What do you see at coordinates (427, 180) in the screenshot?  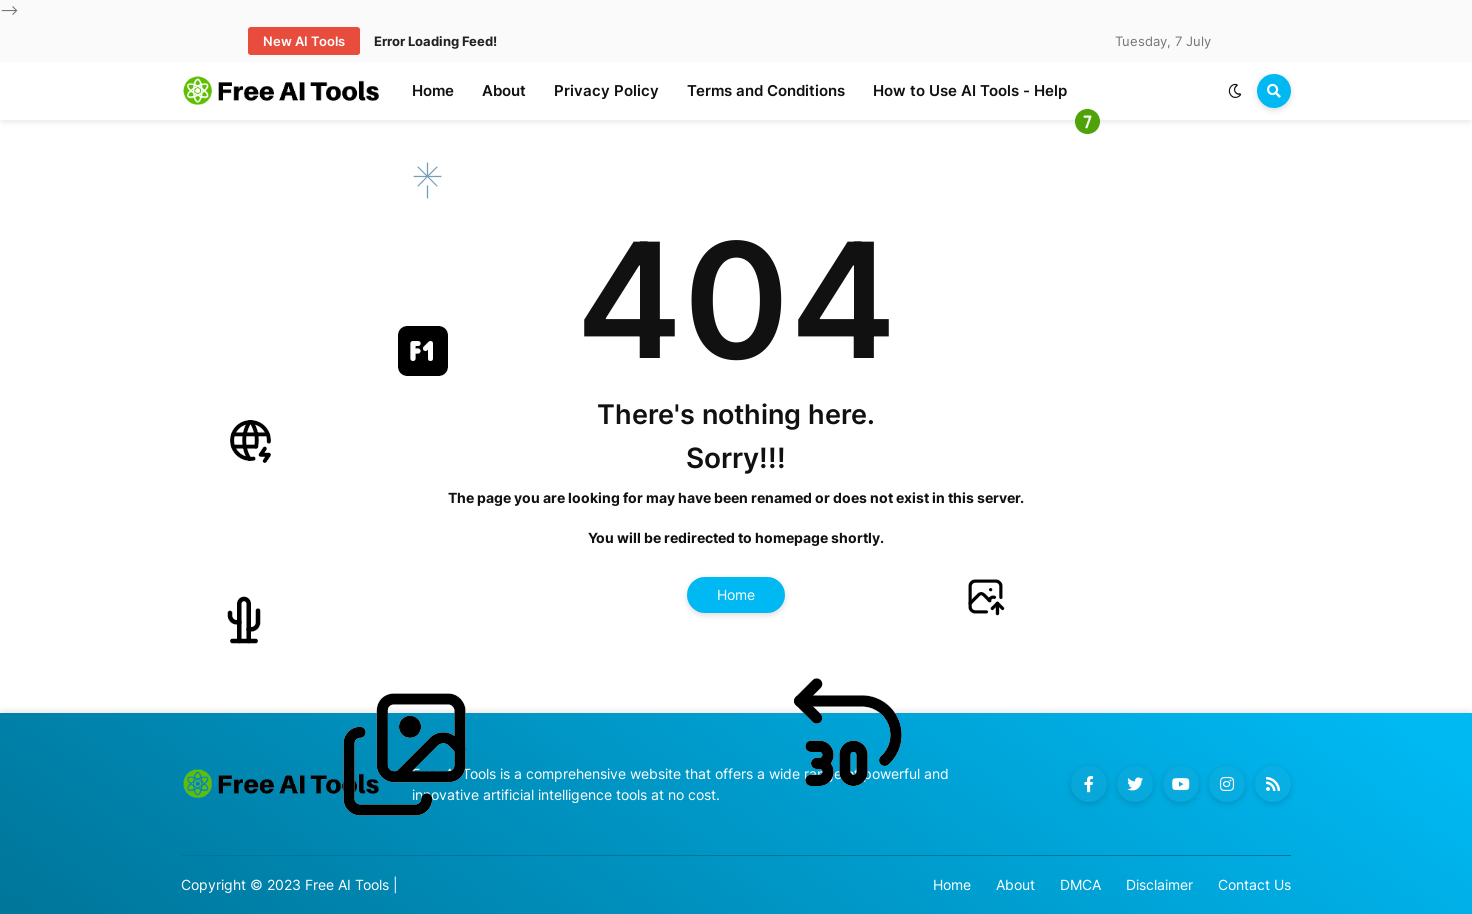 I see `link to linktree profile` at bounding box center [427, 180].